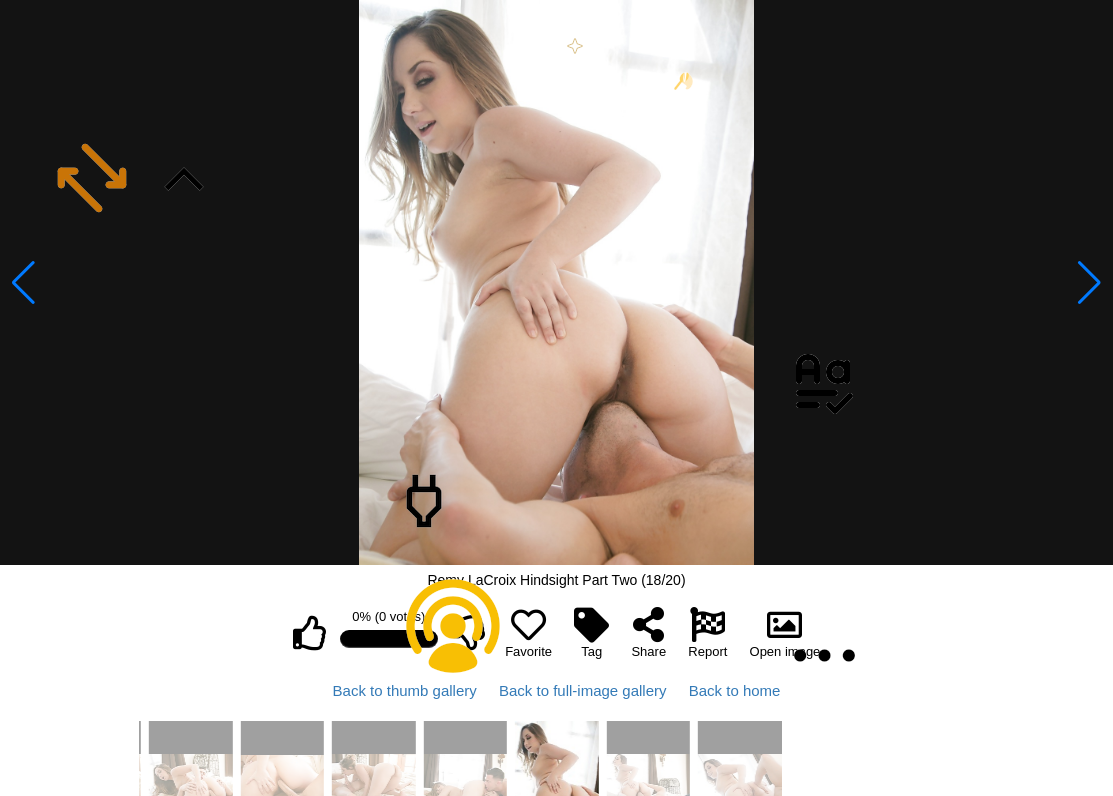 The width and height of the screenshot is (1113, 796). Describe the element at coordinates (424, 501) in the screenshot. I see `indicates device is charging or connected to power` at that location.